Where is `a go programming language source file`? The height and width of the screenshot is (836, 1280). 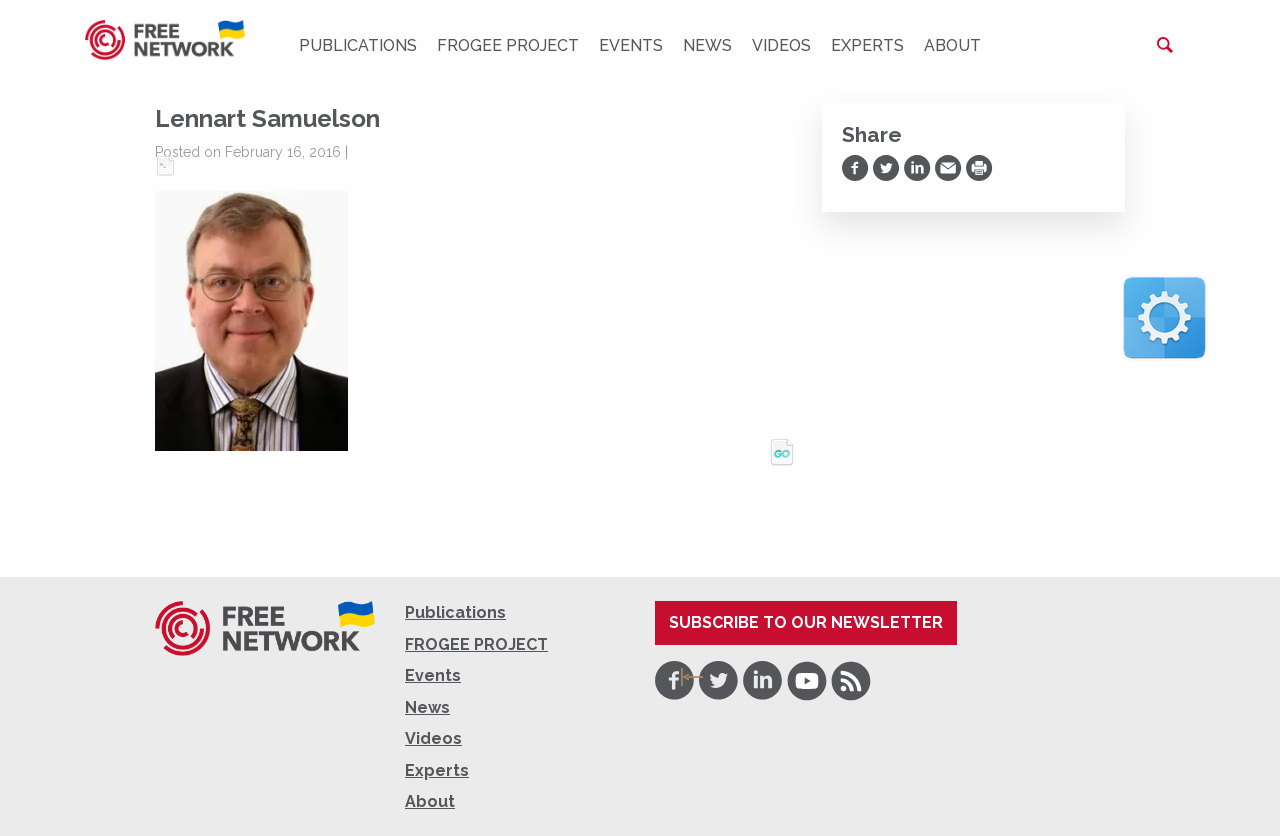
a go programming language source file is located at coordinates (782, 452).